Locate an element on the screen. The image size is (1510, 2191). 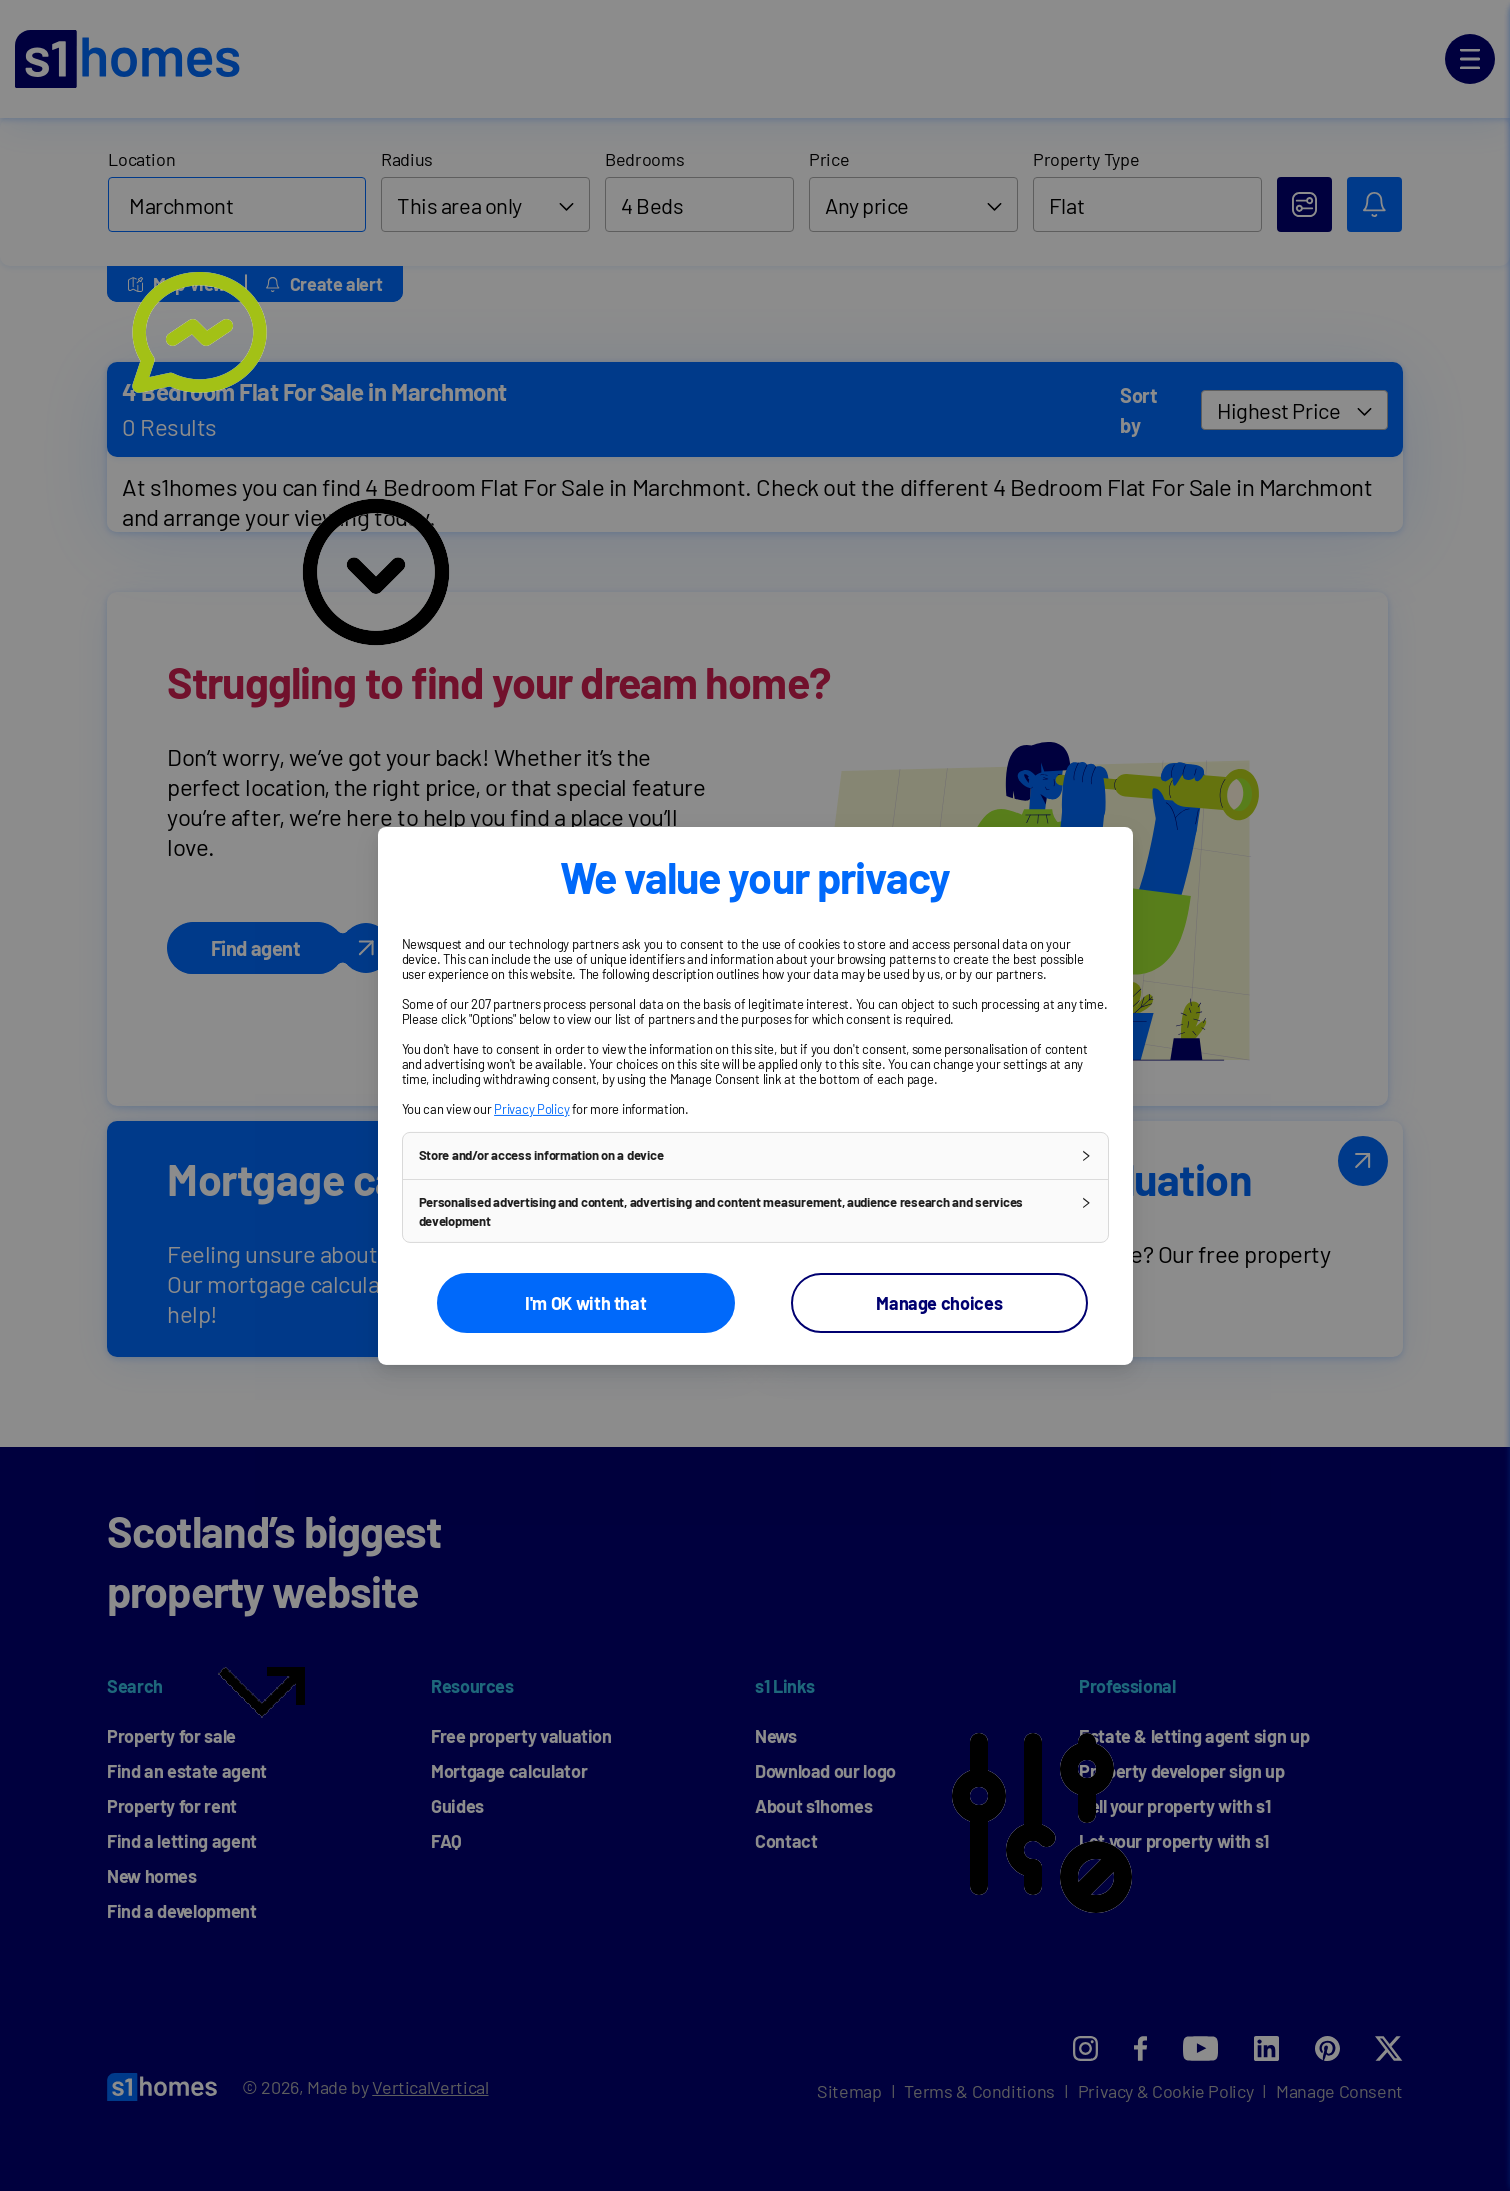
indicates an outgoing call that wasn't answered is located at coordinates (262, 1691).